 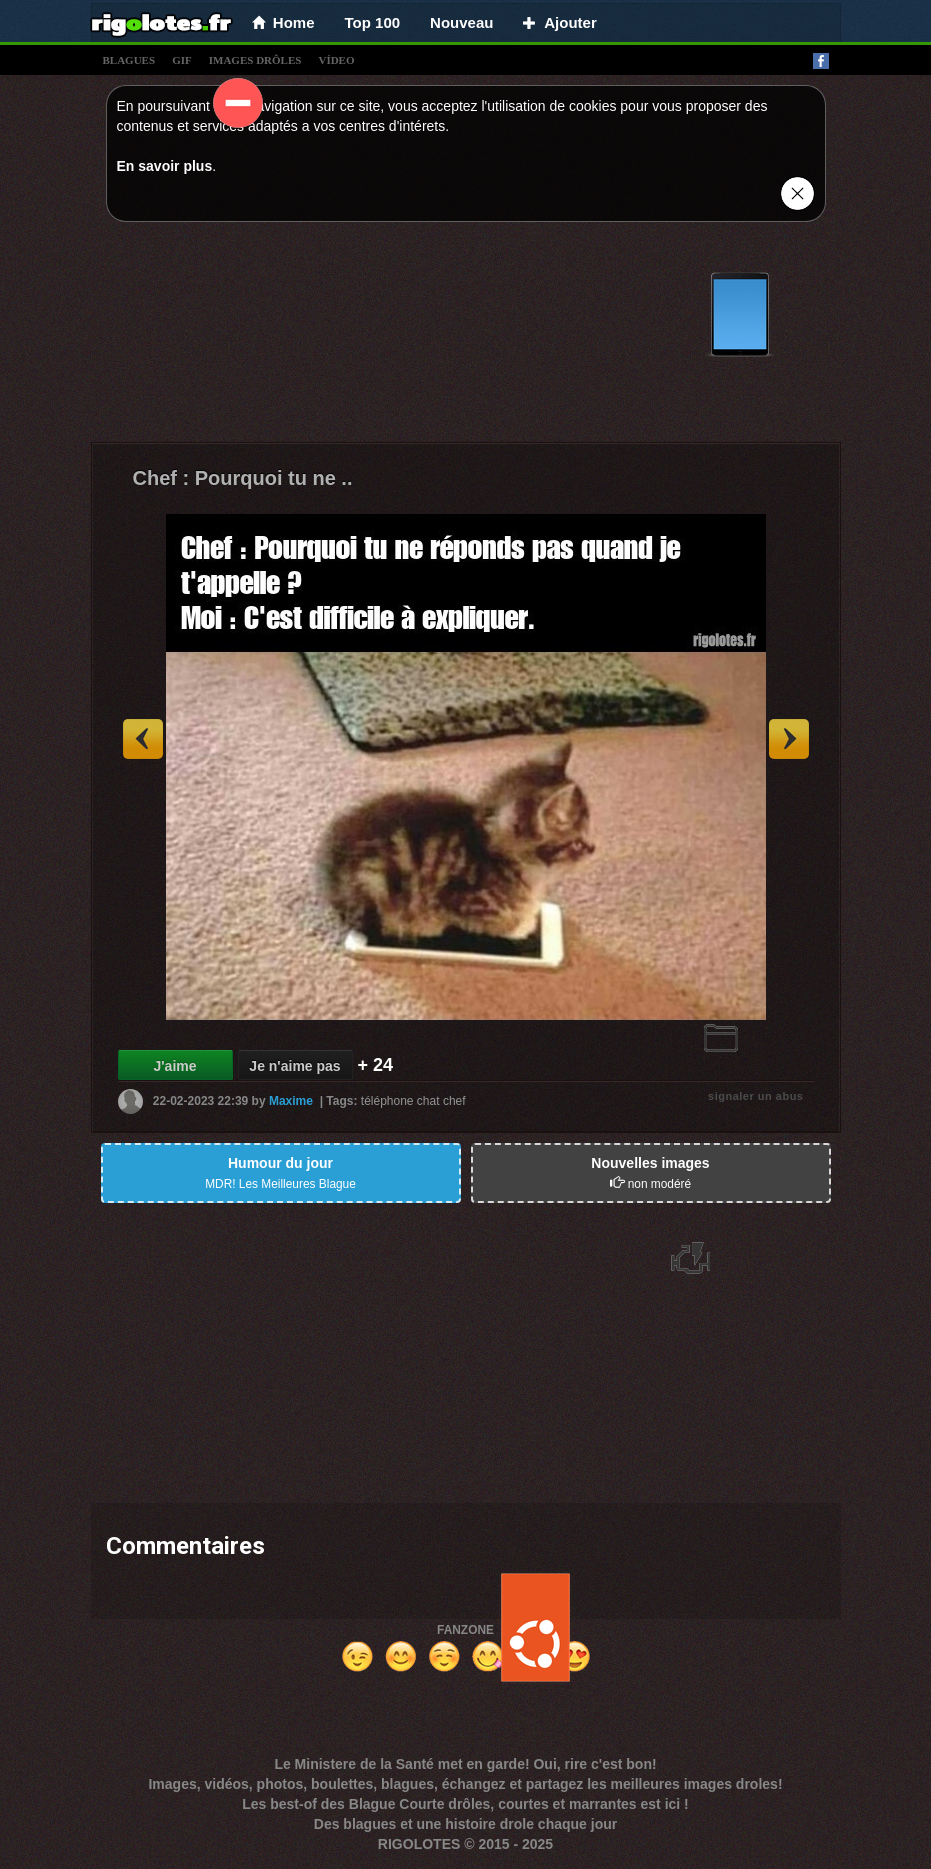 What do you see at coordinates (535, 1627) in the screenshot?
I see `open the ubuntu system menu` at bounding box center [535, 1627].